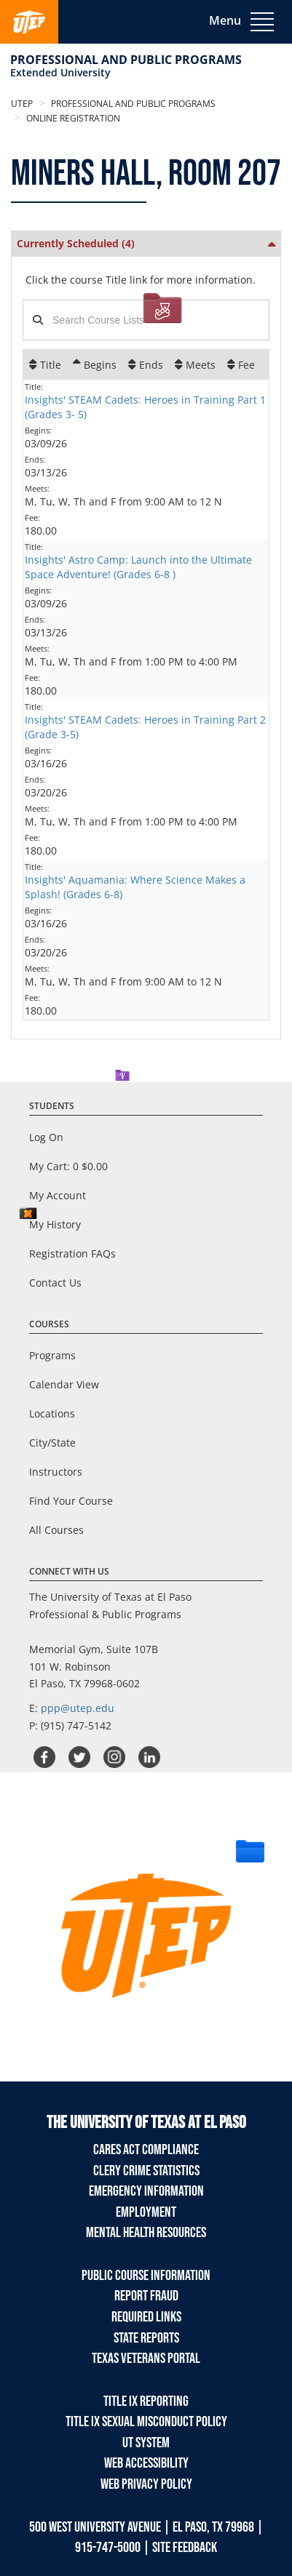  I want to click on folder containing jest testing framework files, so click(162, 309).